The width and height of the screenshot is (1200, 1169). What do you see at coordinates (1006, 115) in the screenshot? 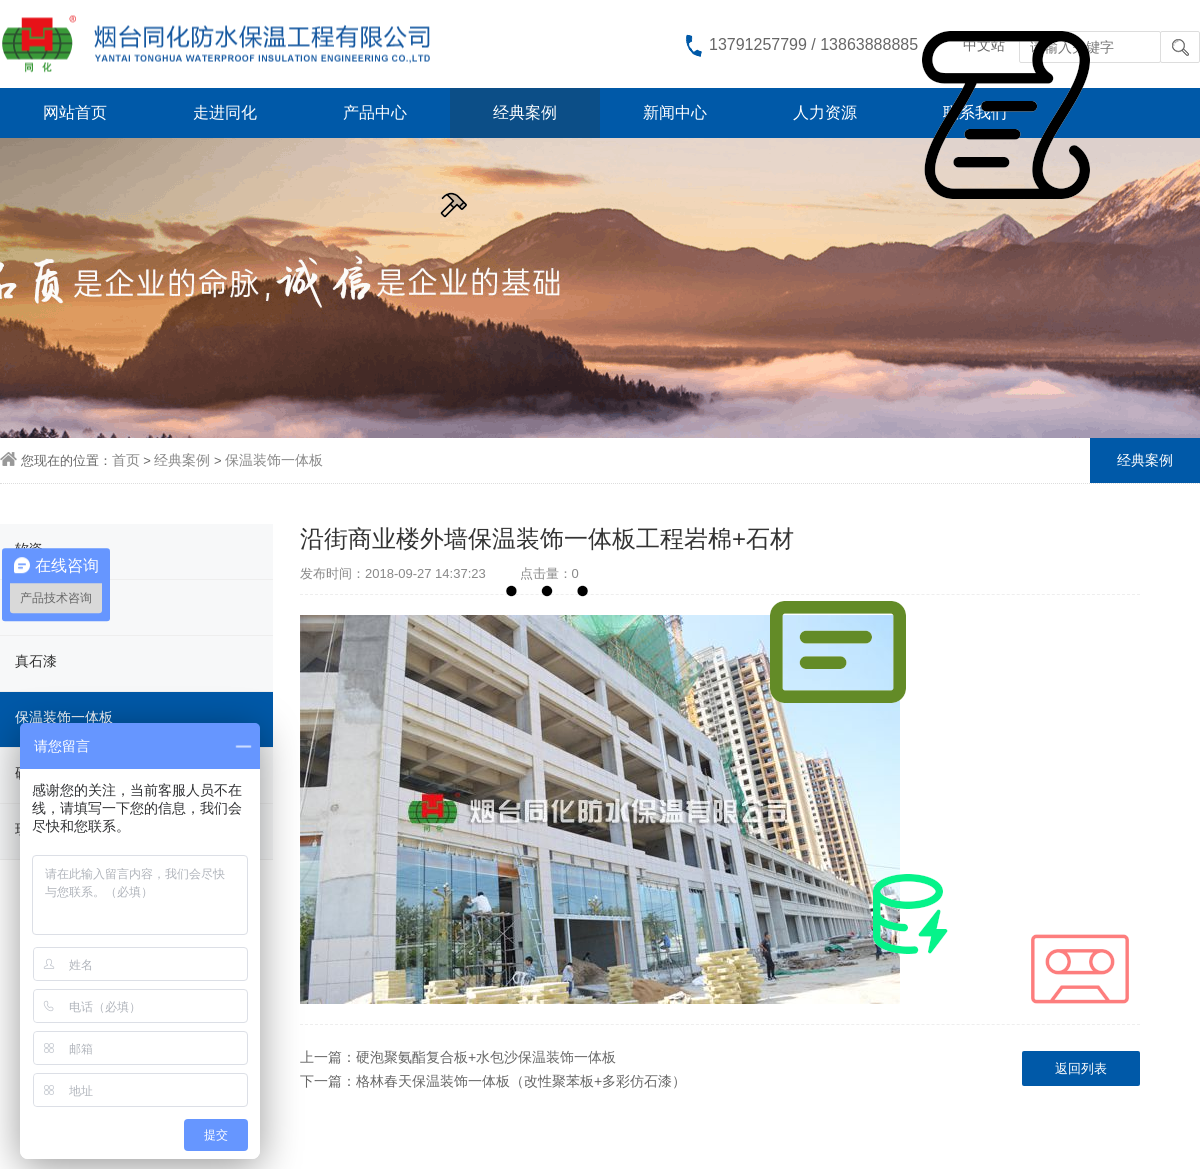
I see `view activity log or history` at bounding box center [1006, 115].